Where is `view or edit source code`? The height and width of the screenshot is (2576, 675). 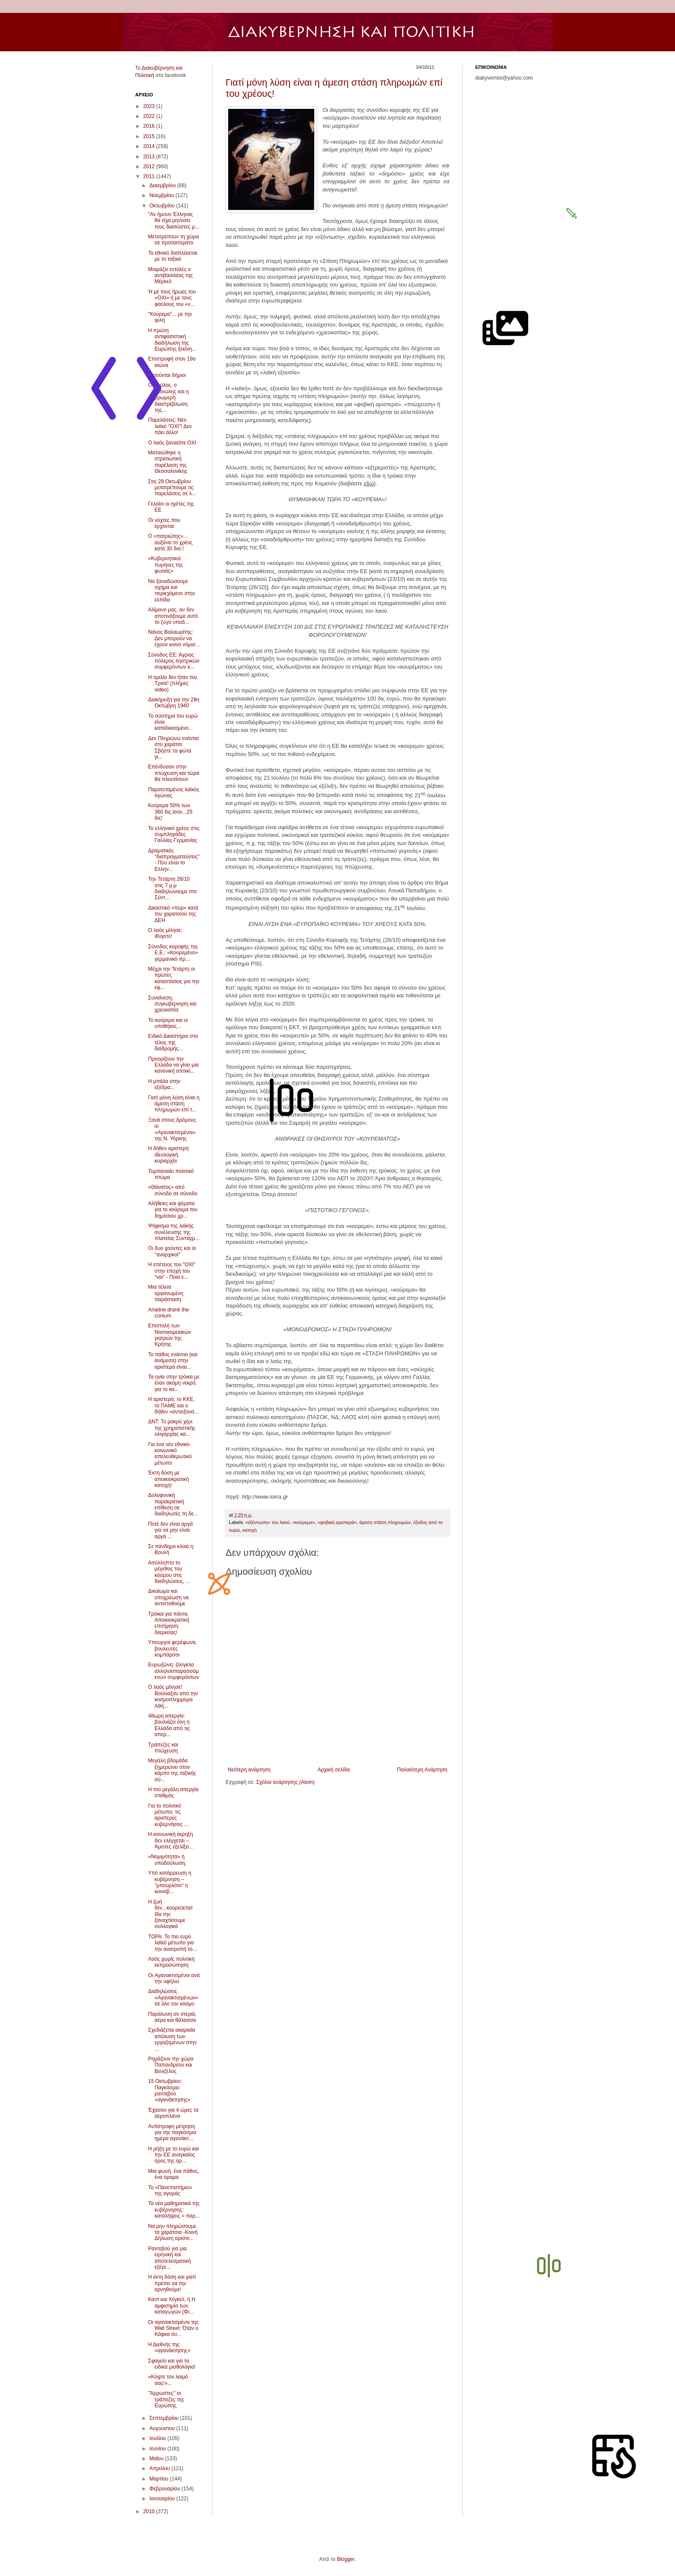 view or edit source code is located at coordinates (126, 388).